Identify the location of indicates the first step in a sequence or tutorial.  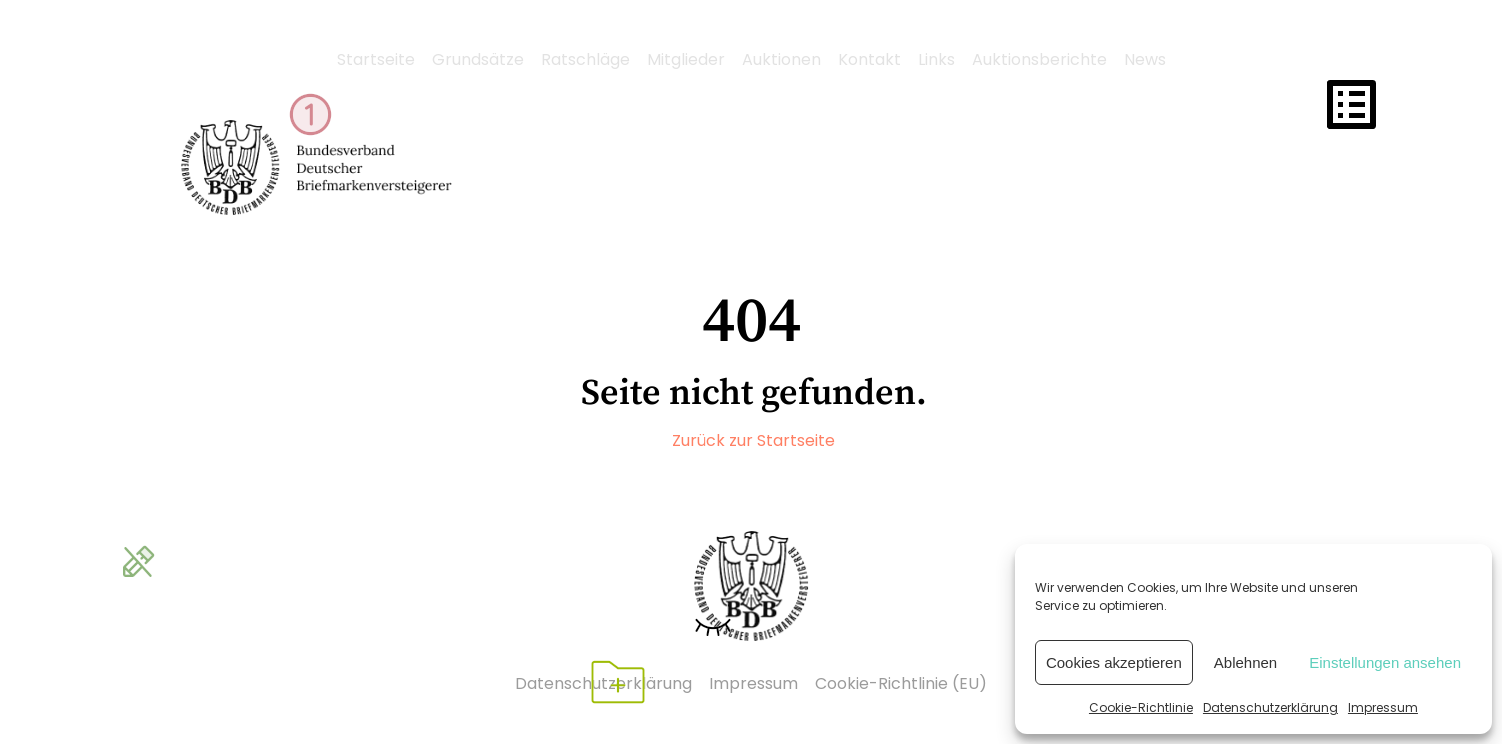
(310, 114).